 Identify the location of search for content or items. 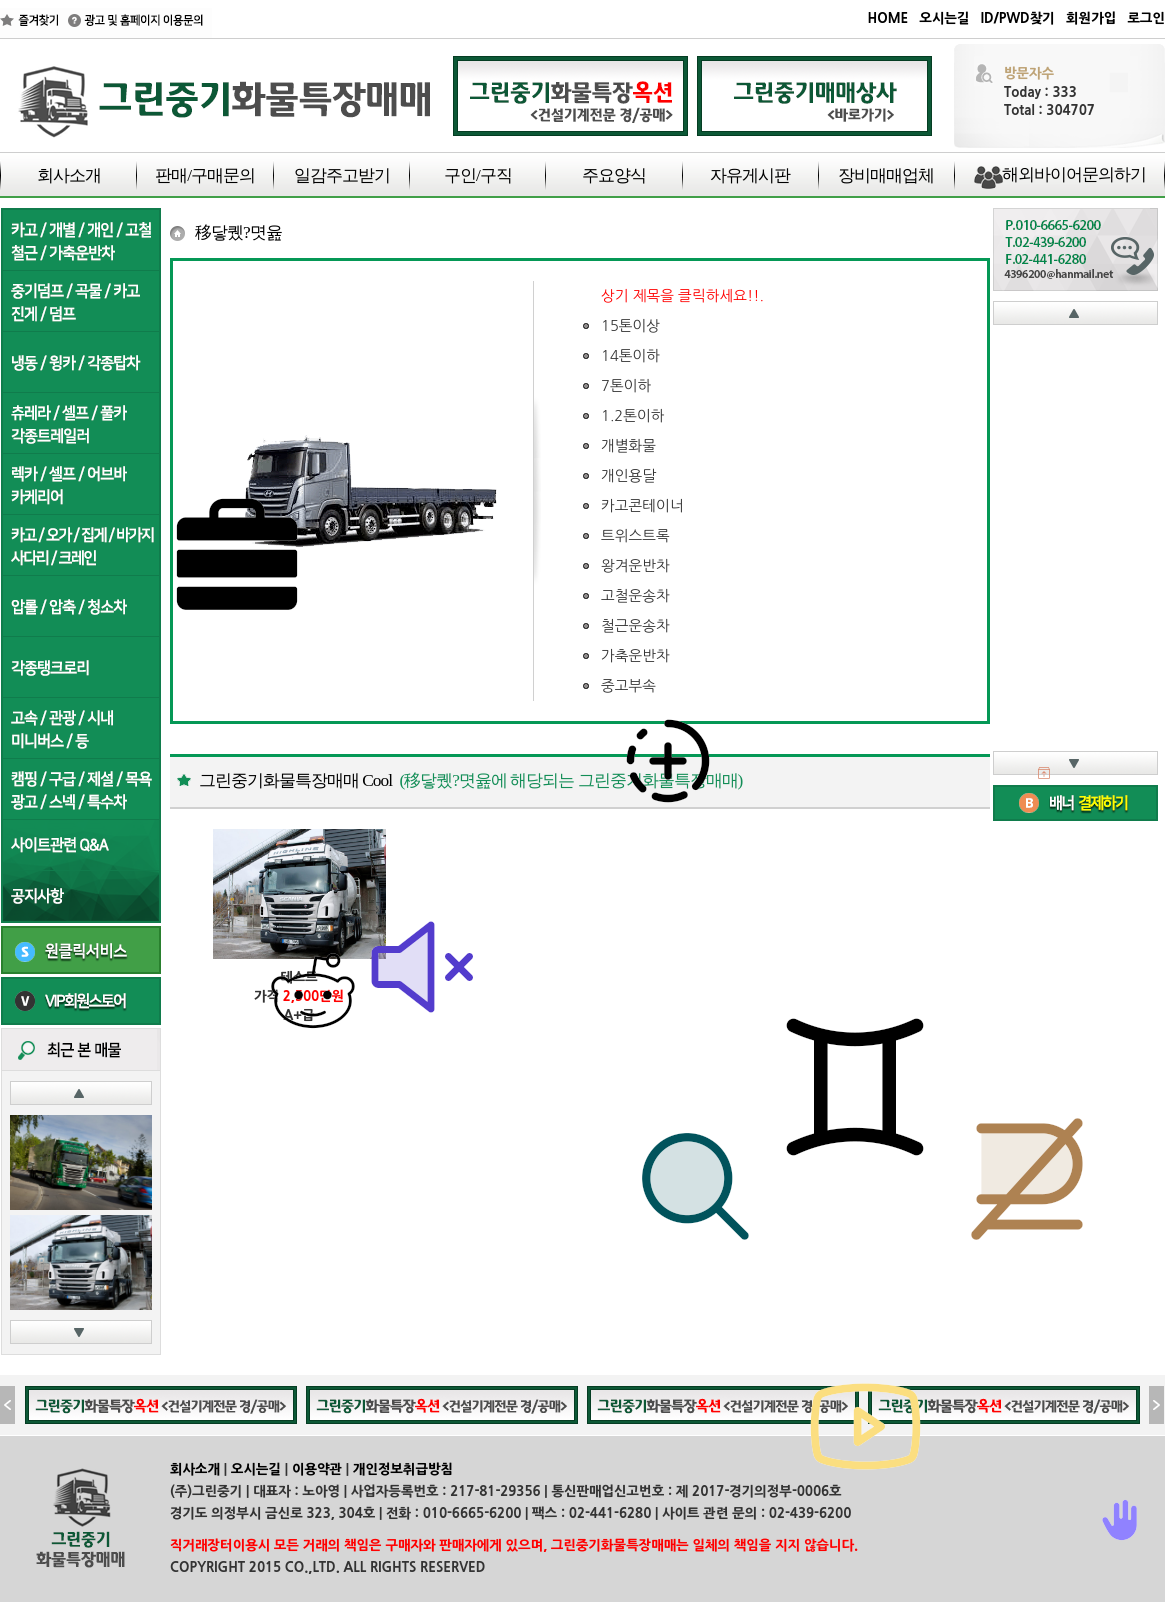
(695, 1186).